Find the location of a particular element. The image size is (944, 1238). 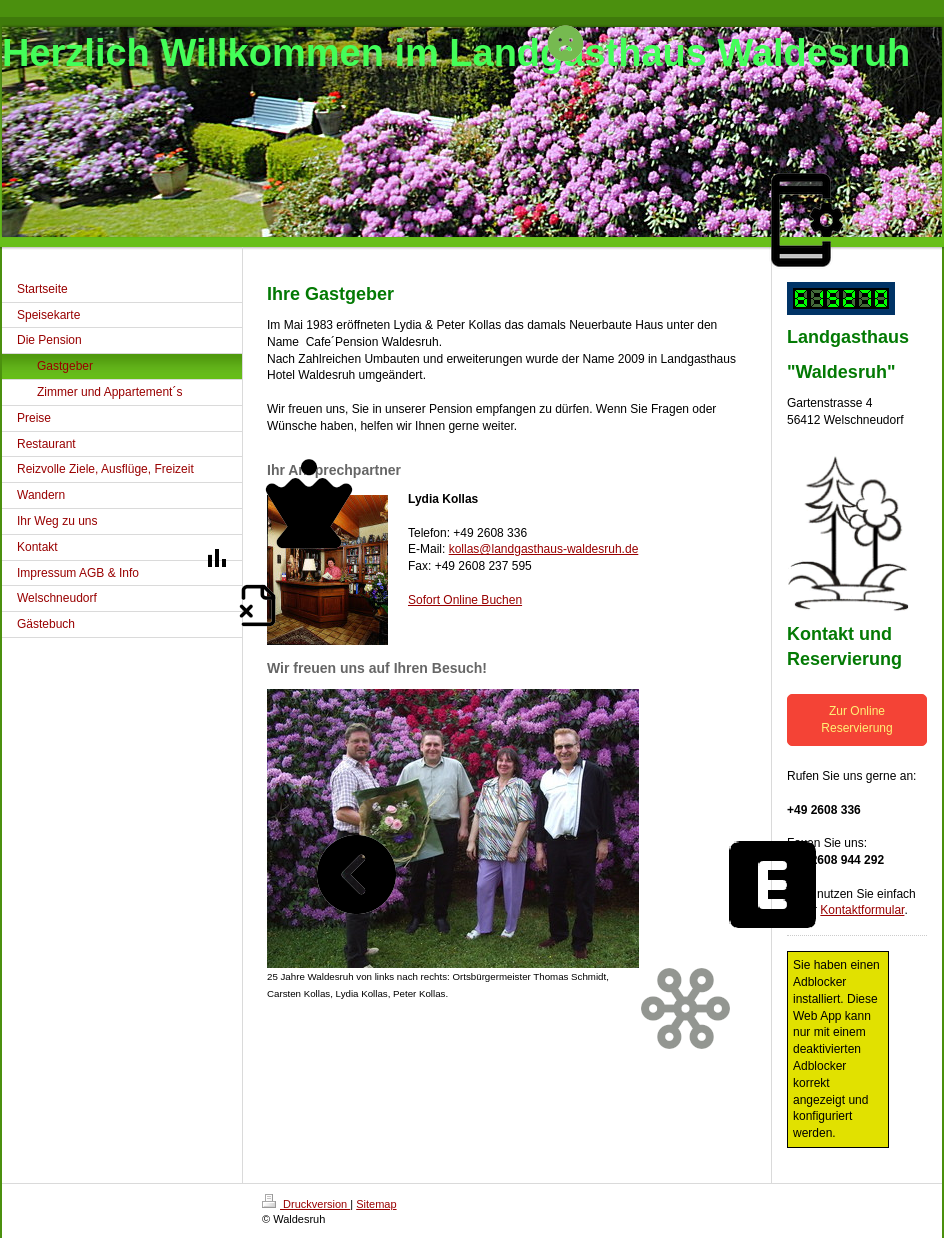

view analytics or statistics is located at coordinates (217, 558).